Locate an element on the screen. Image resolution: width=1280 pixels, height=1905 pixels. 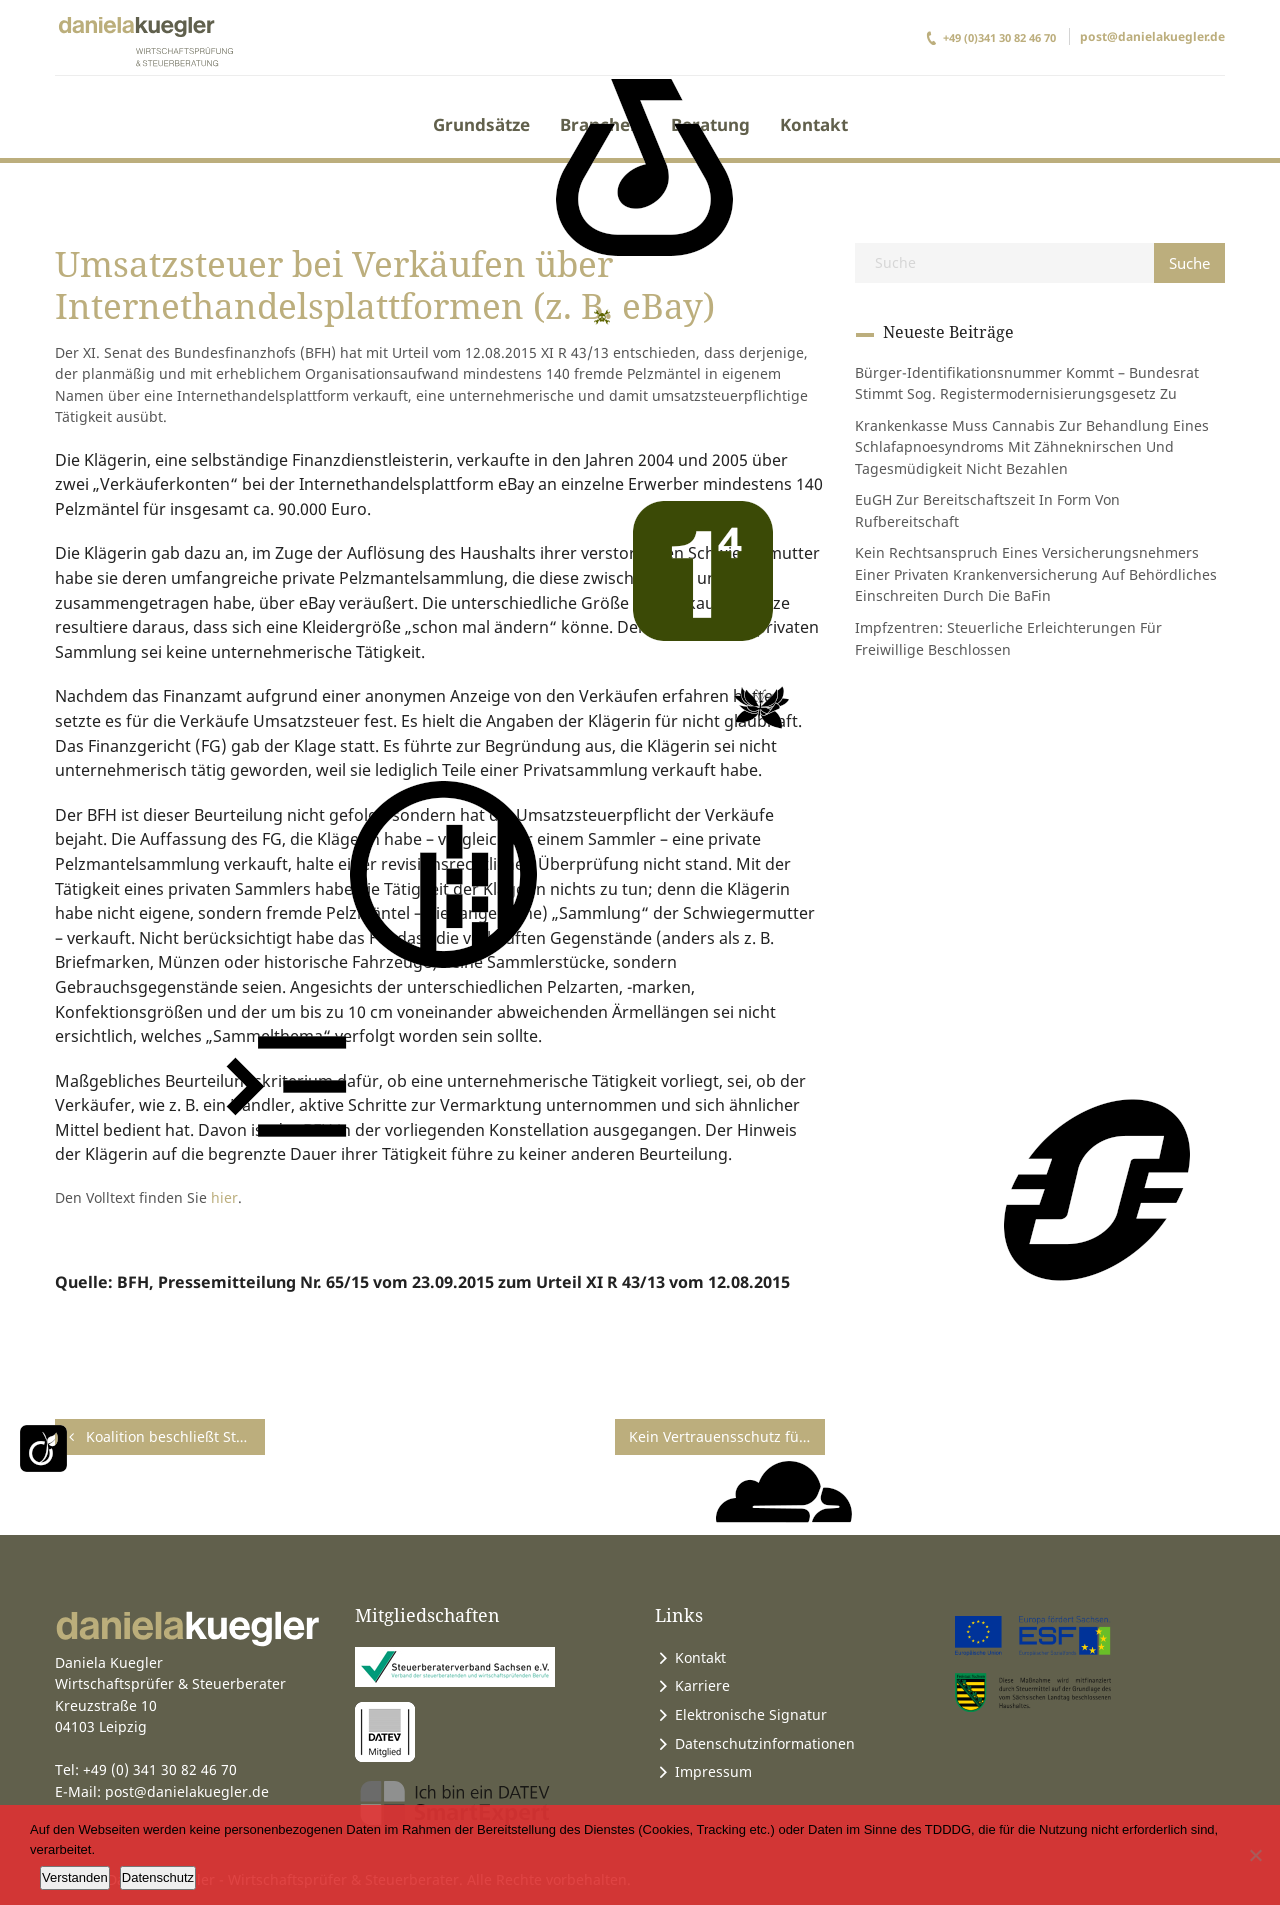
GeoPandas library logo is located at coordinates (443, 874).